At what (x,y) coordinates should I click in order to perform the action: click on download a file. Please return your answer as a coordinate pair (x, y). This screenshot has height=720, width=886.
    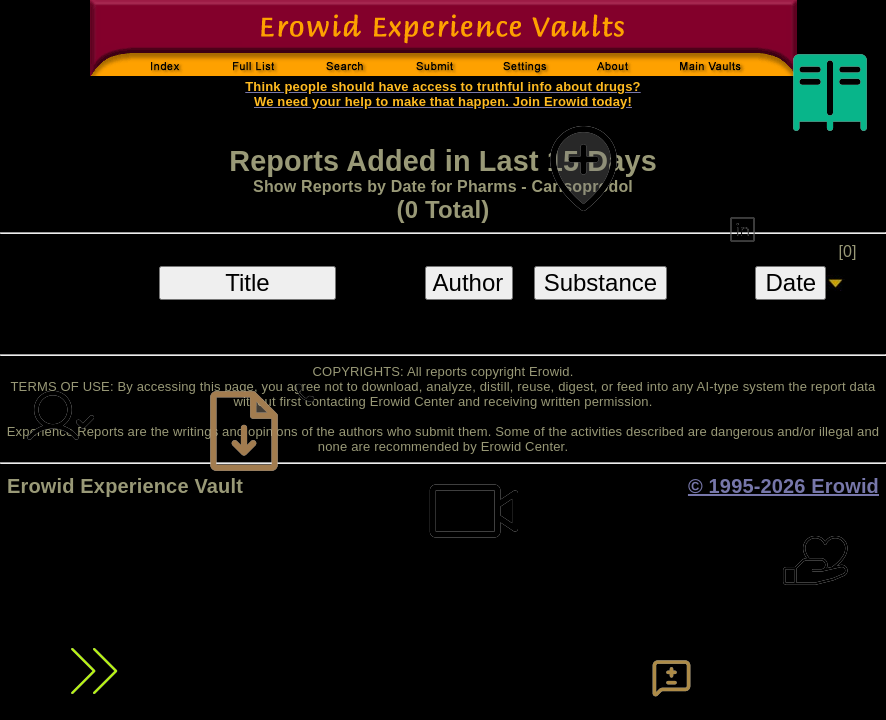
    Looking at the image, I should click on (244, 431).